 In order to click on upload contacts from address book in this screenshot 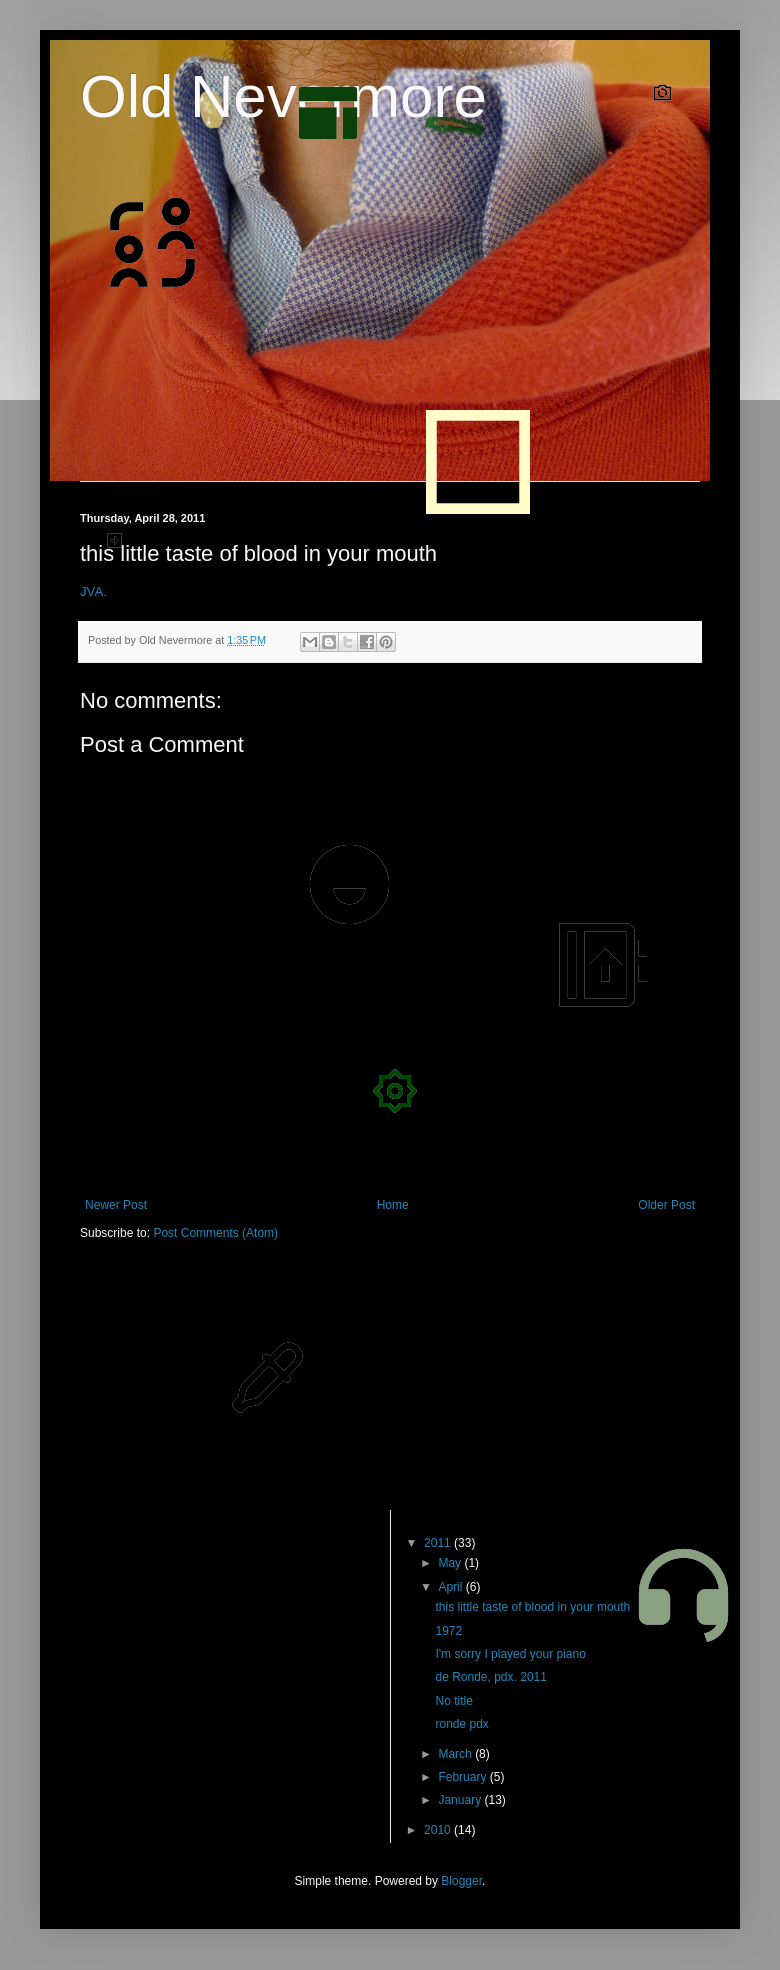, I will do `click(597, 965)`.